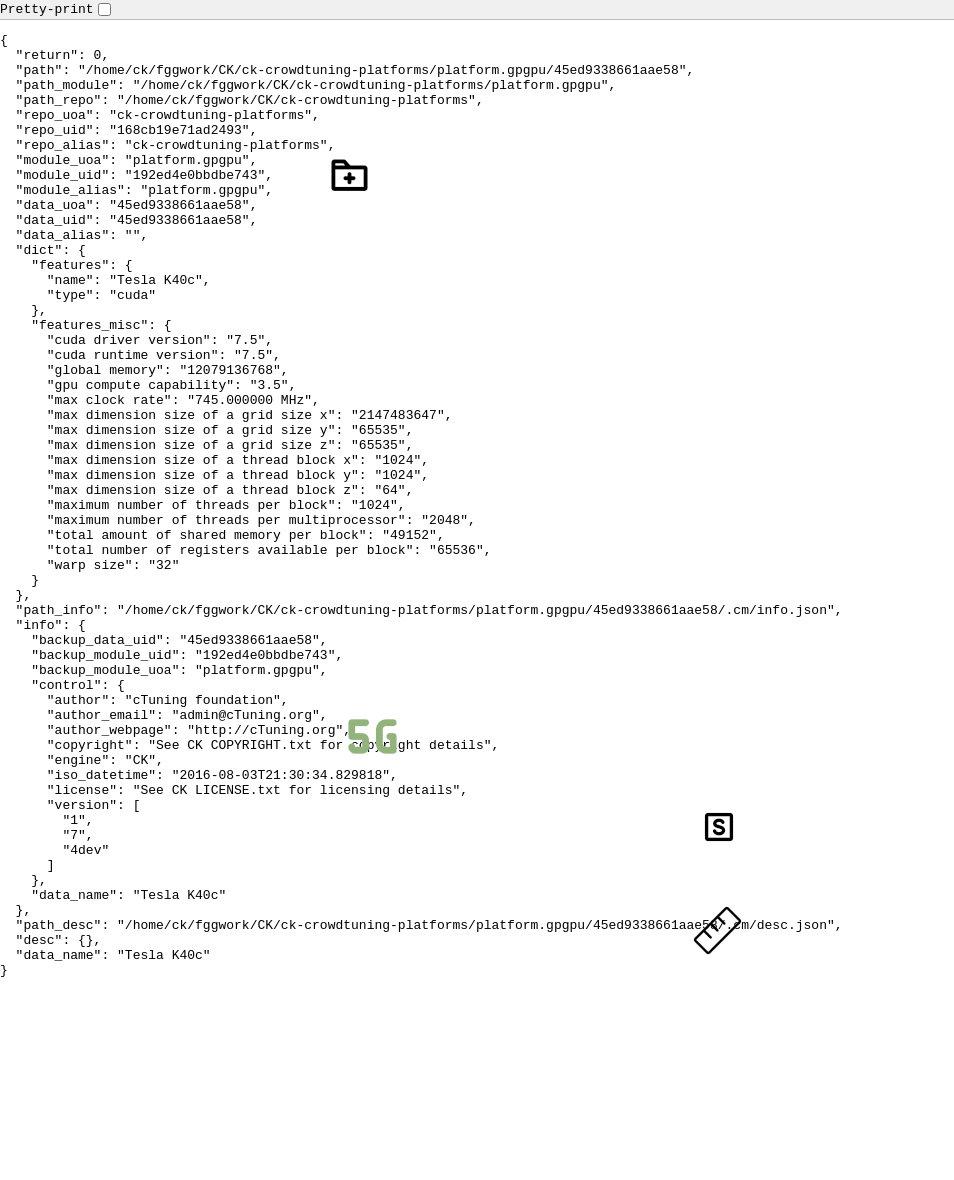  I want to click on access measurement tools, so click(717, 930).